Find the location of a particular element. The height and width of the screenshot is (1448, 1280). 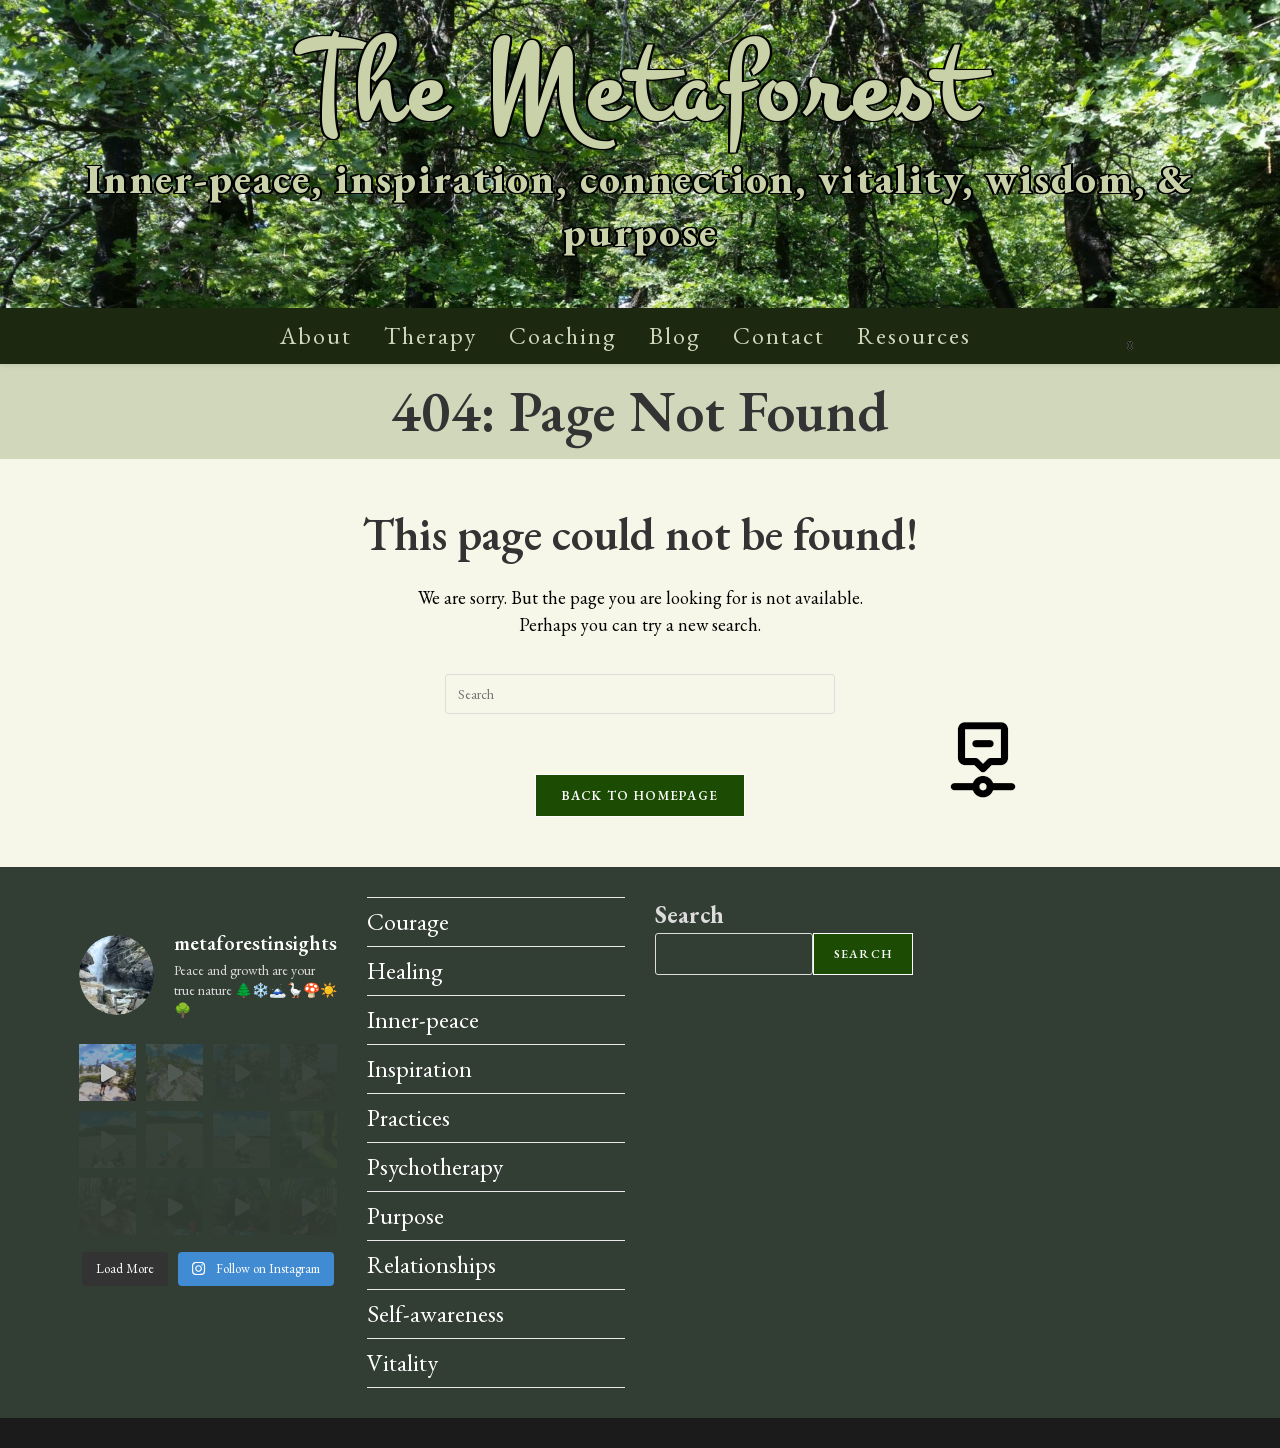

set exposure compensation to zero is located at coordinates (1130, 346).